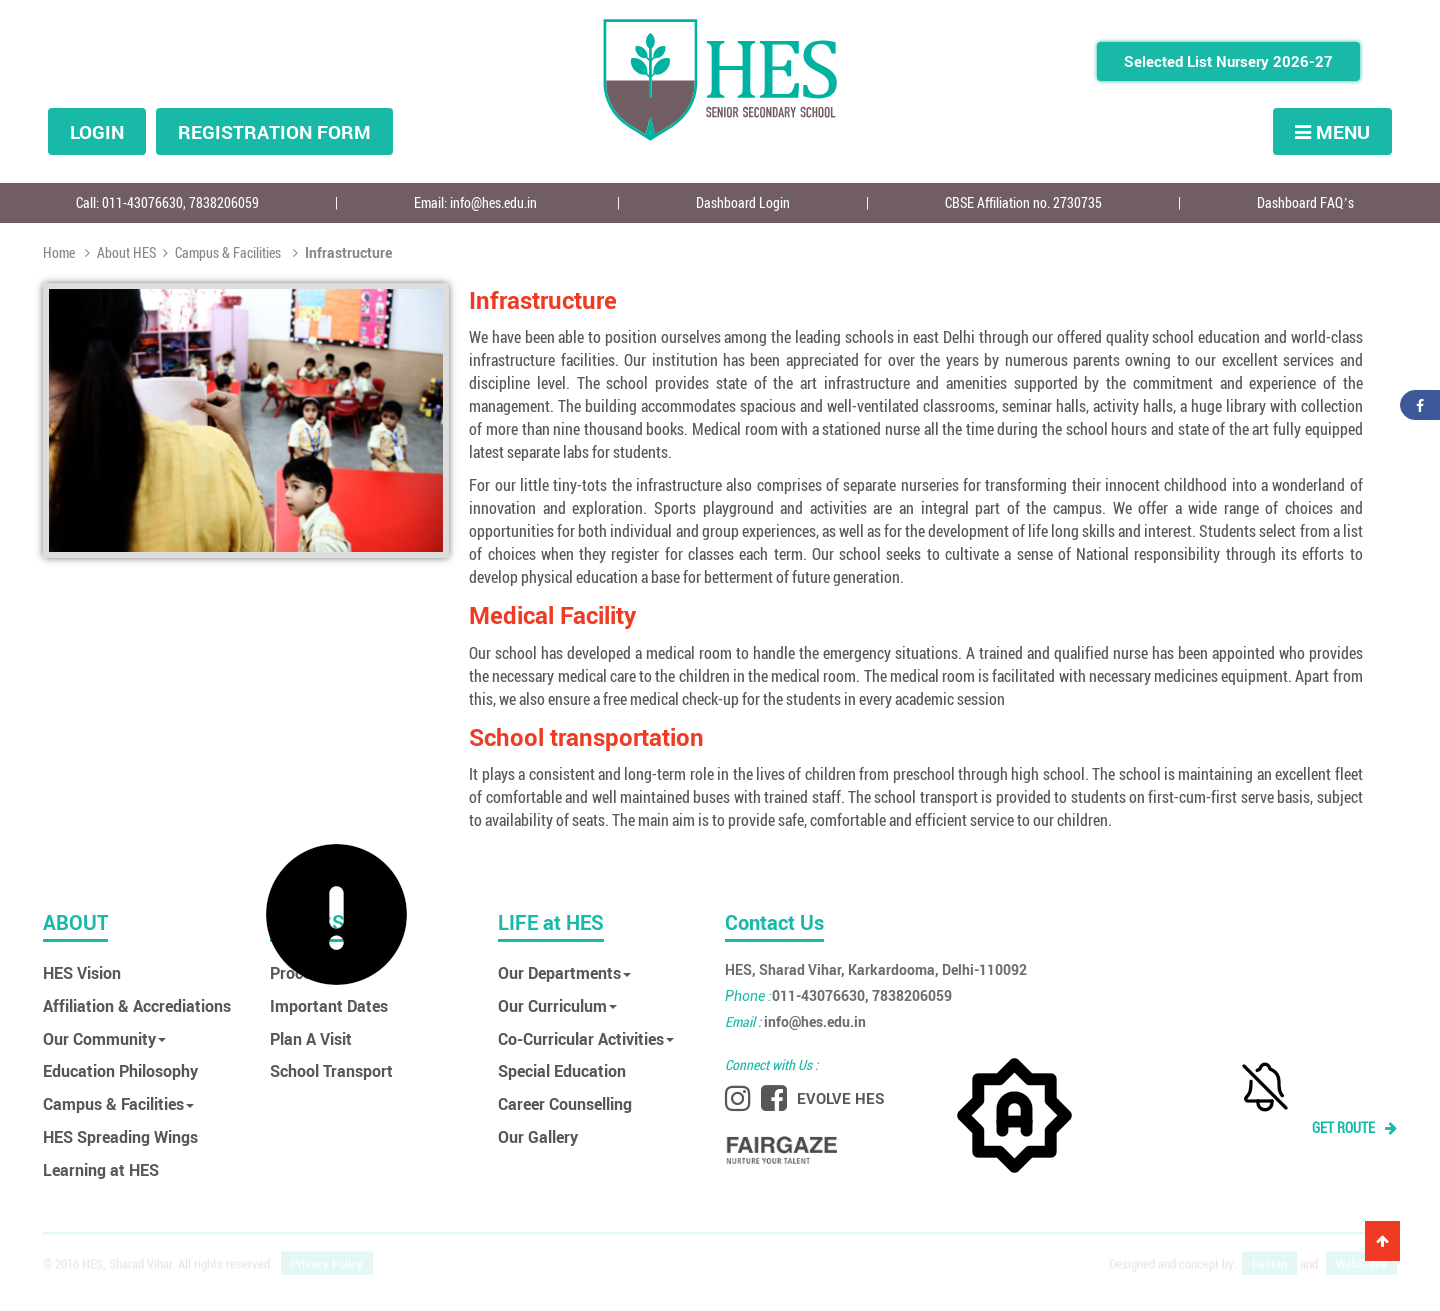 This screenshot has width=1440, height=1311. What do you see at coordinates (1014, 1115) in the screenshot?
I see `enable automatic brightness adjustment` at bounding box center [1014, 1115].